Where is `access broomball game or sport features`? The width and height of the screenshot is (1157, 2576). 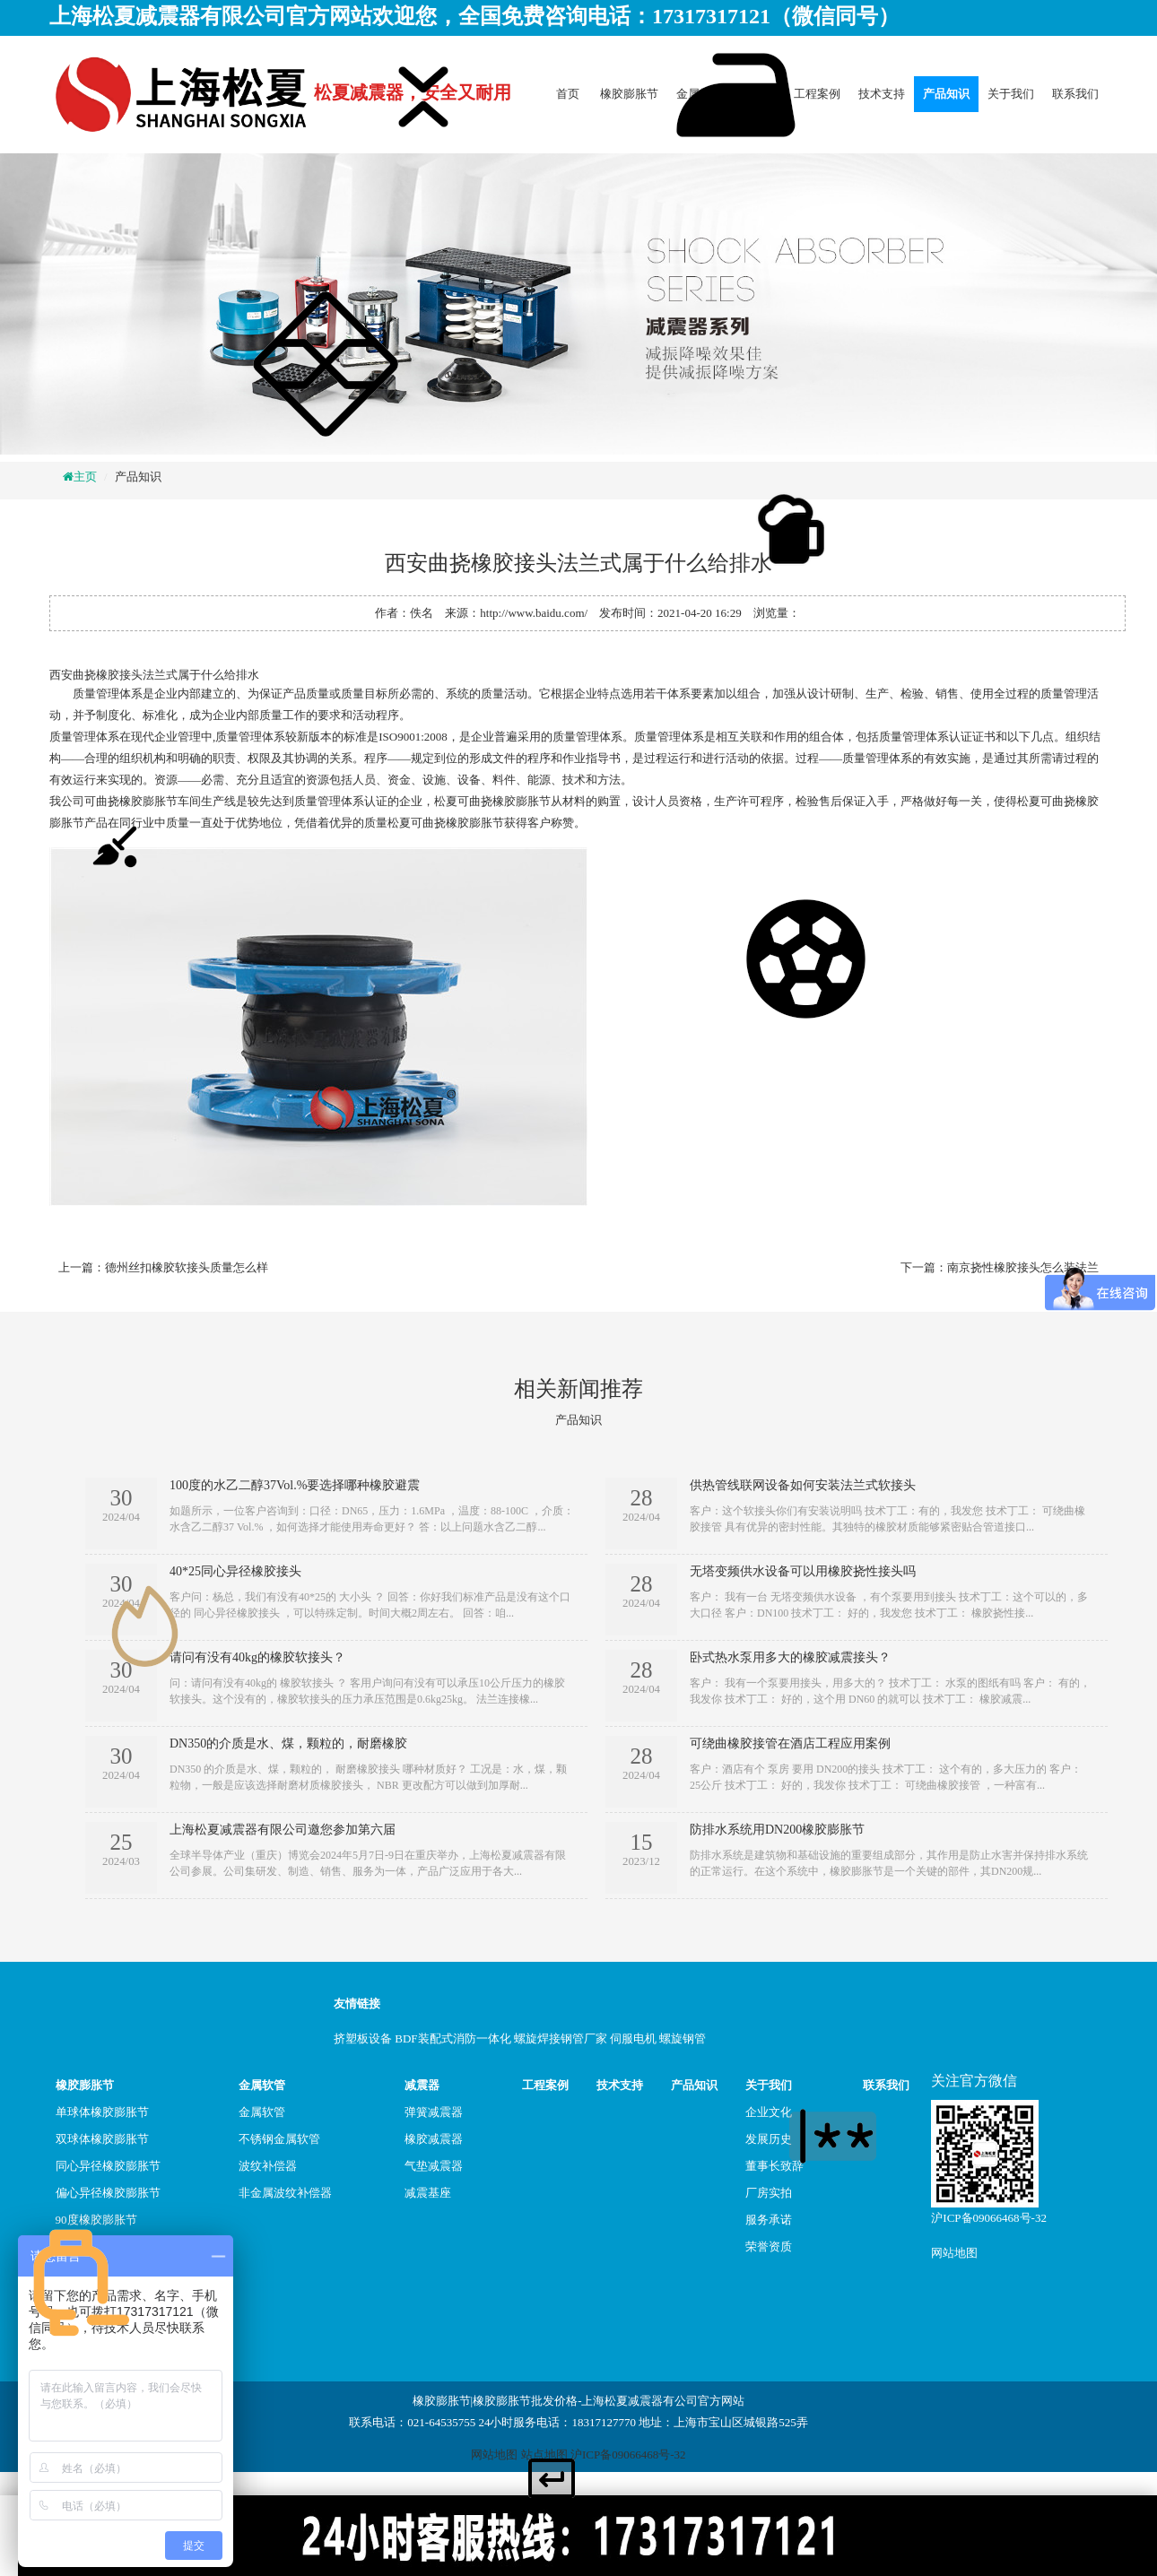
access broomball game or sport features is located at coordinates (115, 846).